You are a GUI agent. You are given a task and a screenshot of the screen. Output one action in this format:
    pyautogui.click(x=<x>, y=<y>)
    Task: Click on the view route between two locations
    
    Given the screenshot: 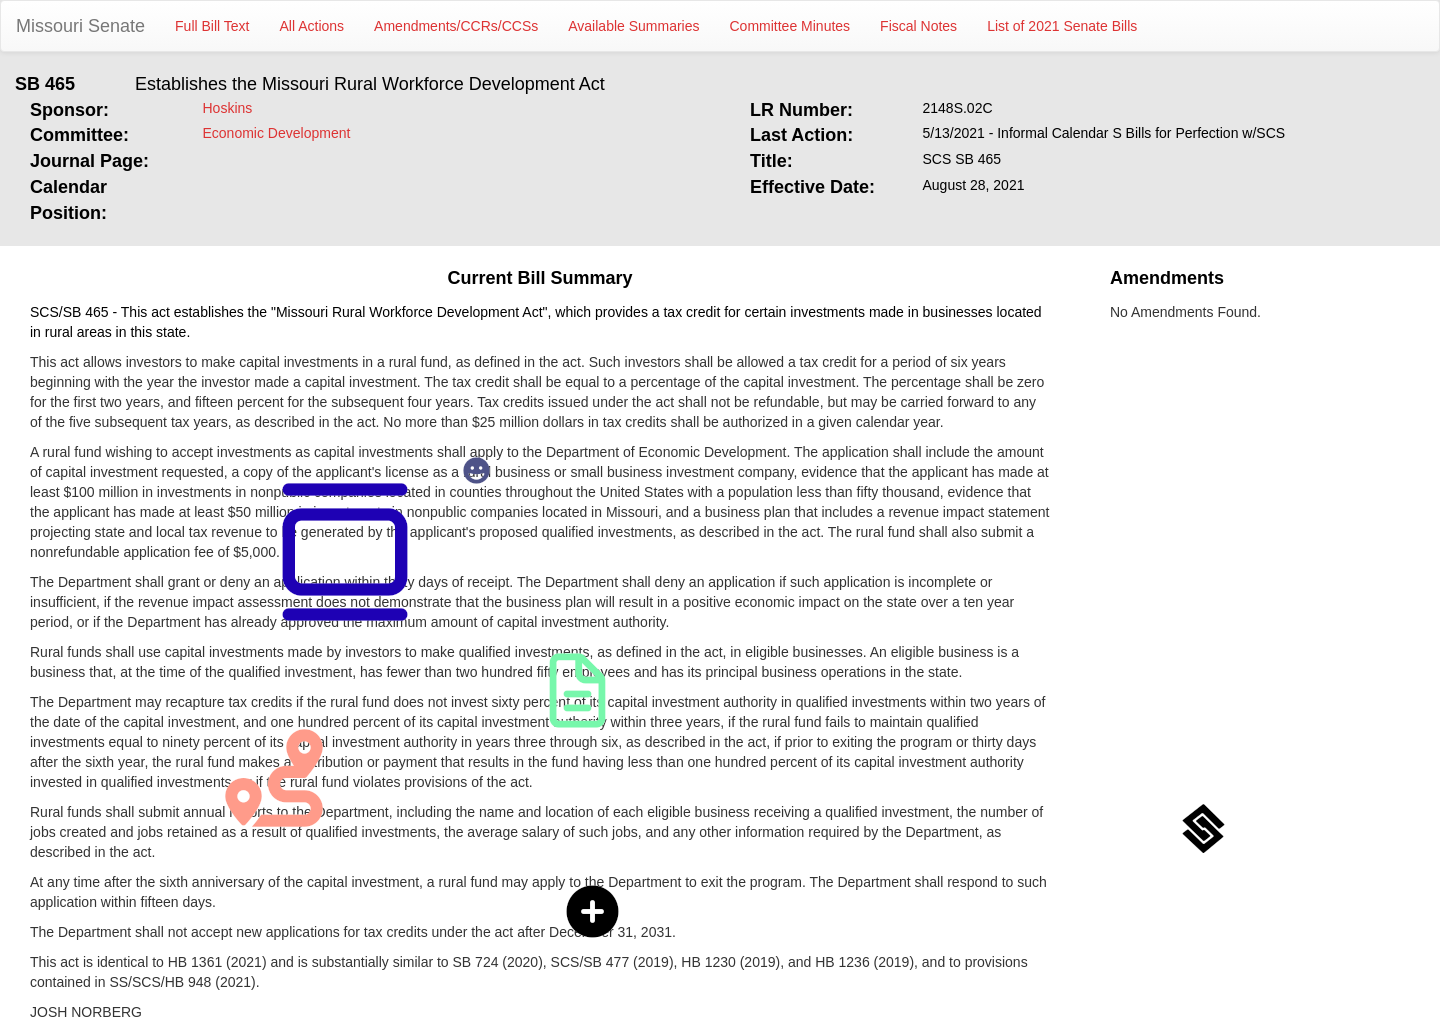 What is the action you would take?
    pyautogui.click(x=274, y=778)
    